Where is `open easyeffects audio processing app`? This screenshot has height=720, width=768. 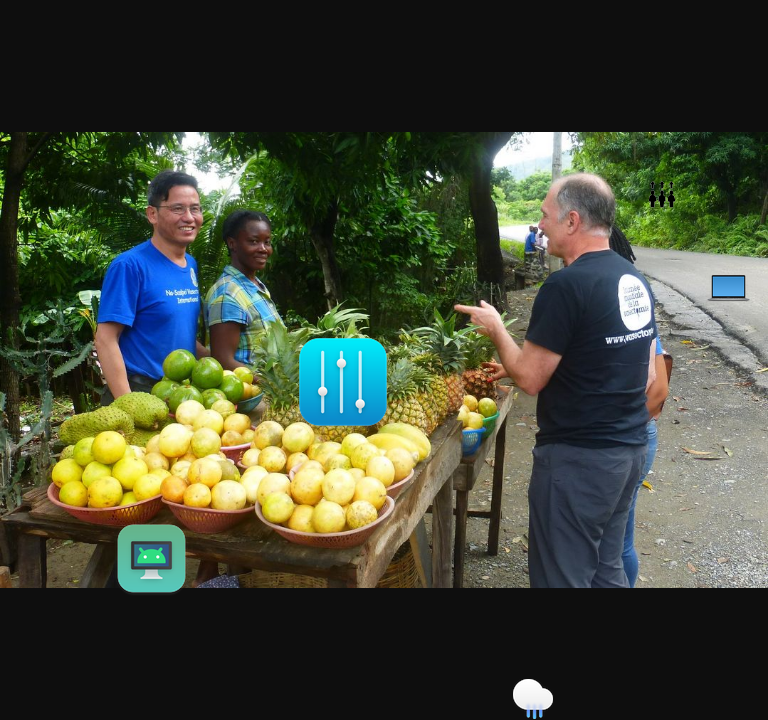
open easyeffects audio processing app is located at coordinates (343, 382).